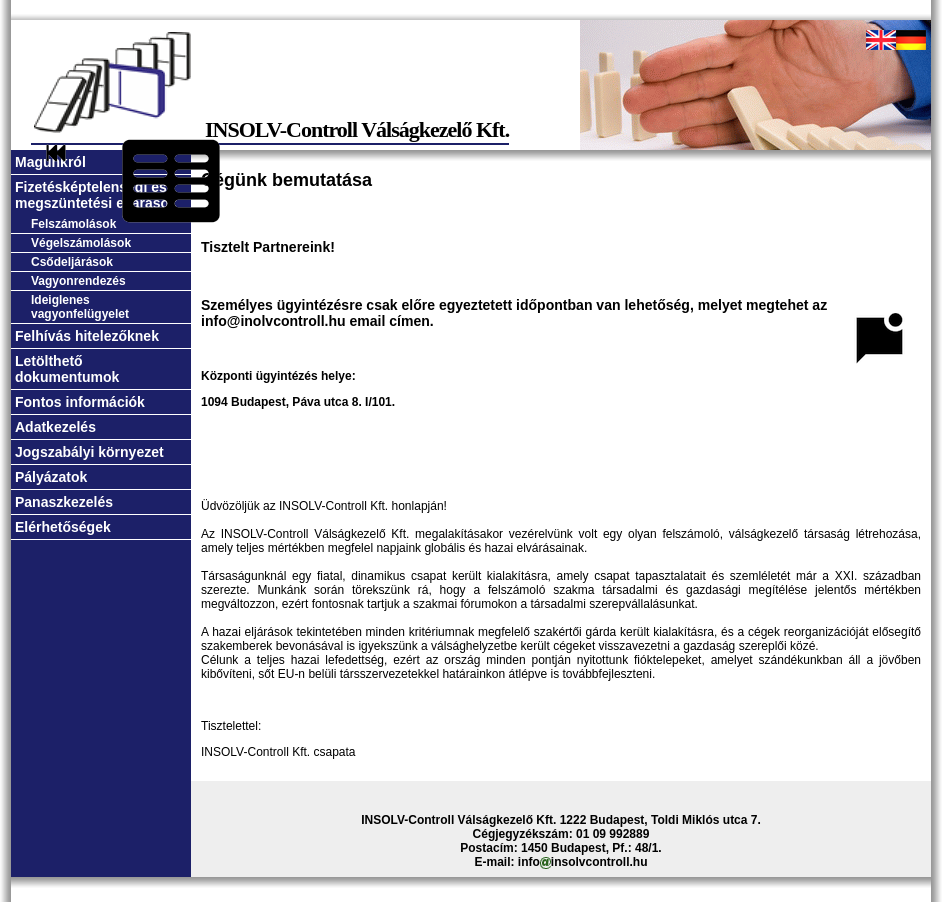  I want to click on switch to multi-column text layout, so click(171, 181).